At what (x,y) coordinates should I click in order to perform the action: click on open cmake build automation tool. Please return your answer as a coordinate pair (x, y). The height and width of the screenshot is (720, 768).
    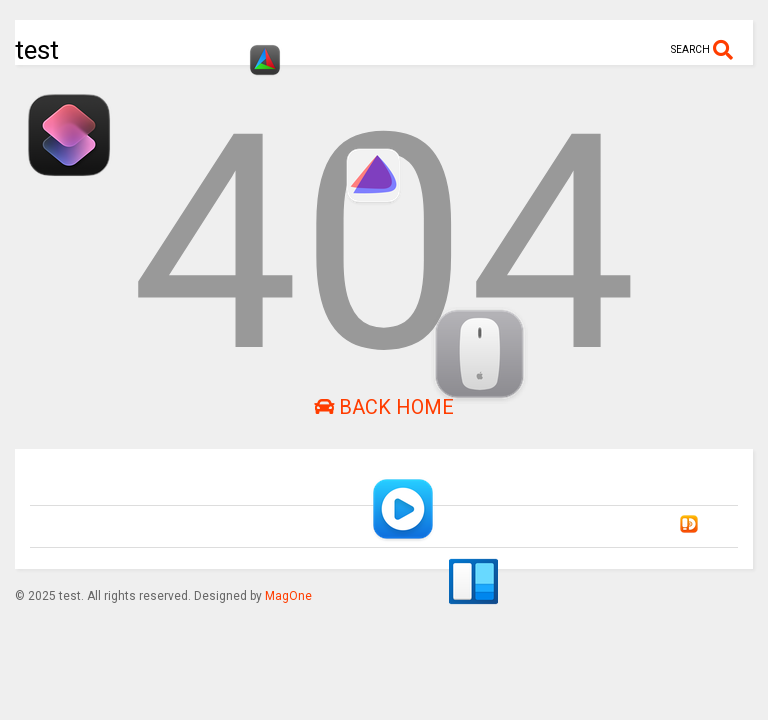
    Looking at the image, I should click on (265, 60).